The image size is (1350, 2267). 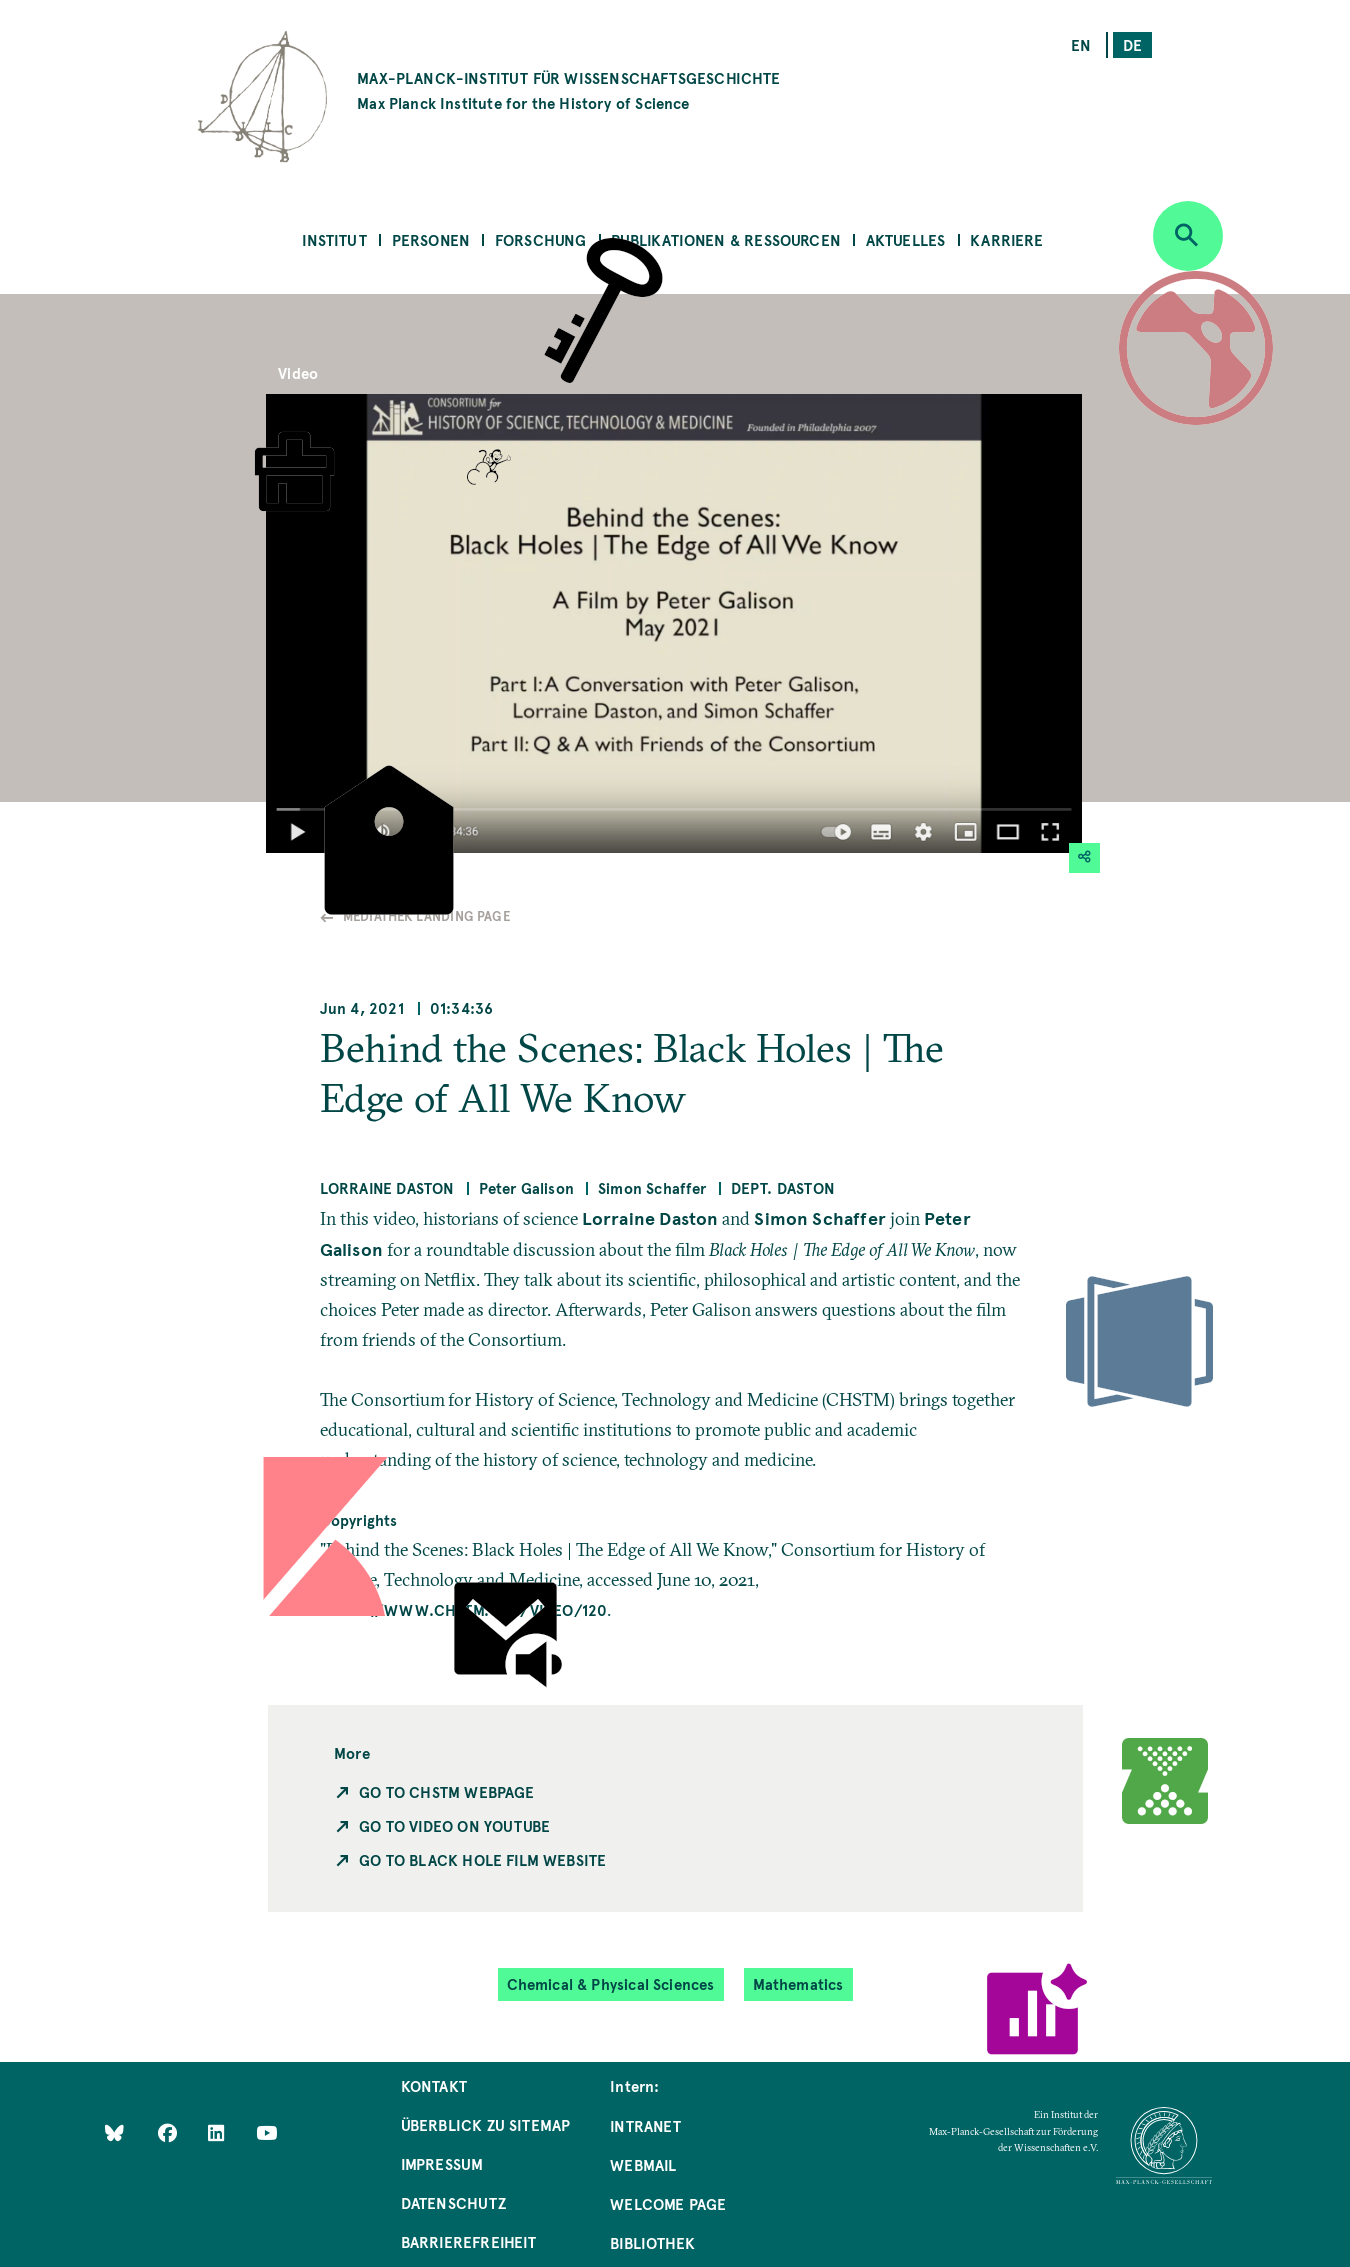 What do you see at coordinates (1165, 1781) in the screenshot?
I see `openzfs file system branding logo` at bounding box center [1165, 1781].